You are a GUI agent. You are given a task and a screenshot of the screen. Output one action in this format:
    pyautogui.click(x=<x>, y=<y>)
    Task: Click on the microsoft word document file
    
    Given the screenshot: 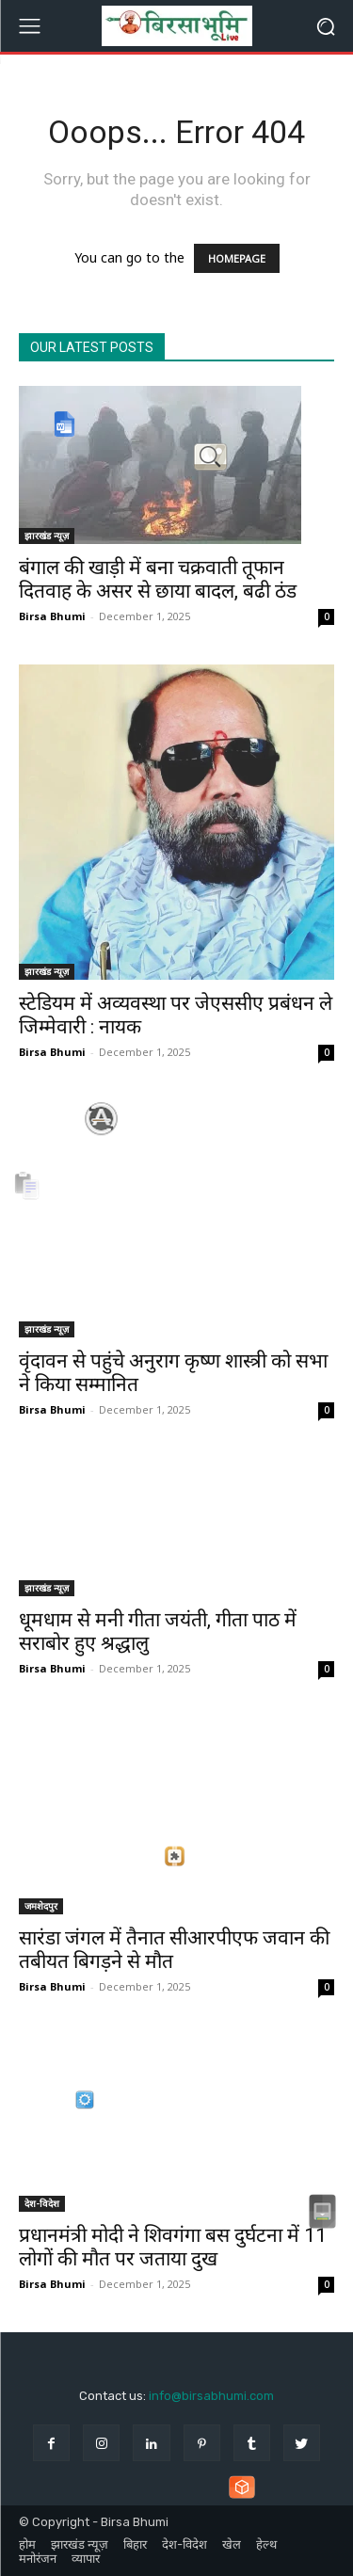 What is the action you would take?
    pyautogui.click(x=64, y=424)
    